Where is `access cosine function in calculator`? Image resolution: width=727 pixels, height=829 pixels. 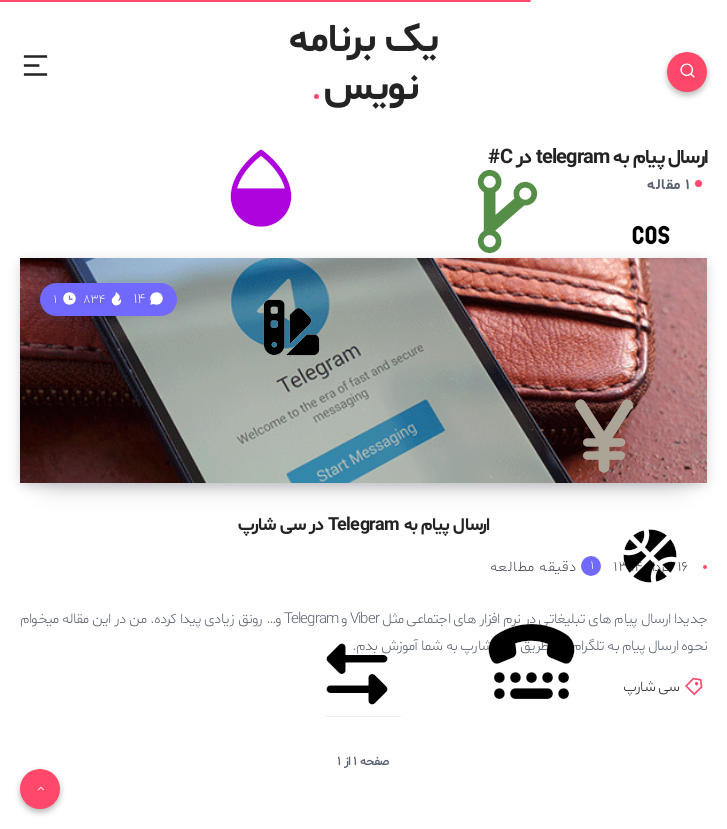
access cosine function in calculator is located at coordinates (651, 235).